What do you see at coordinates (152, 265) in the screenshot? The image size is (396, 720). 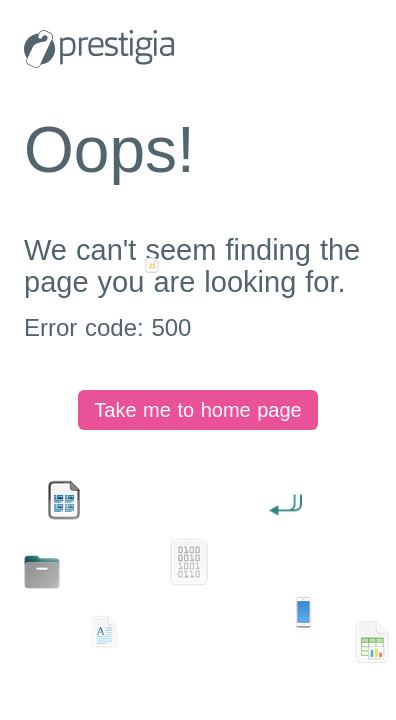 I see `indicates a javascript file type` at bounding box center [152, 265].